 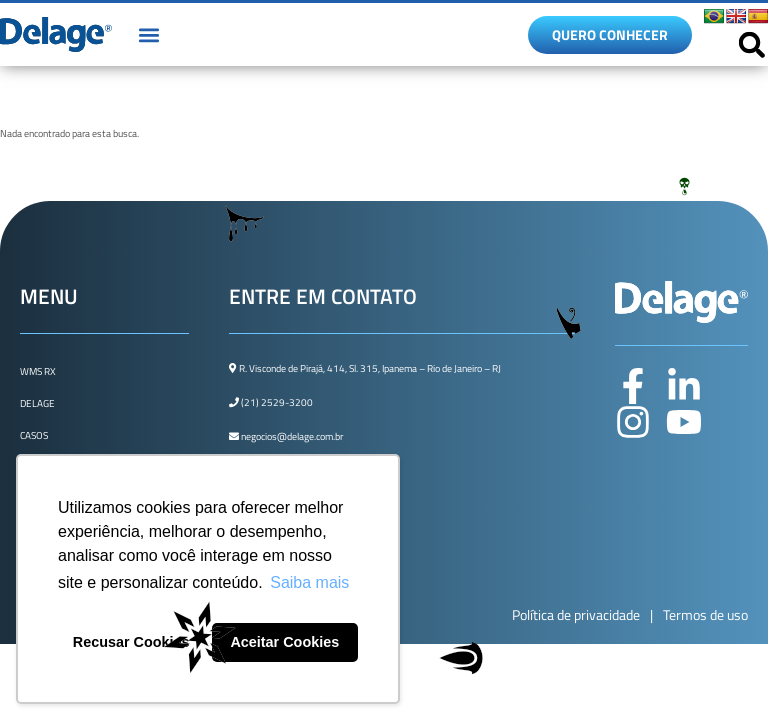 What do you see at coordinates (199, 637) in the screenshot?
I see `mark item as favorite` at bounding box center [199, 637].